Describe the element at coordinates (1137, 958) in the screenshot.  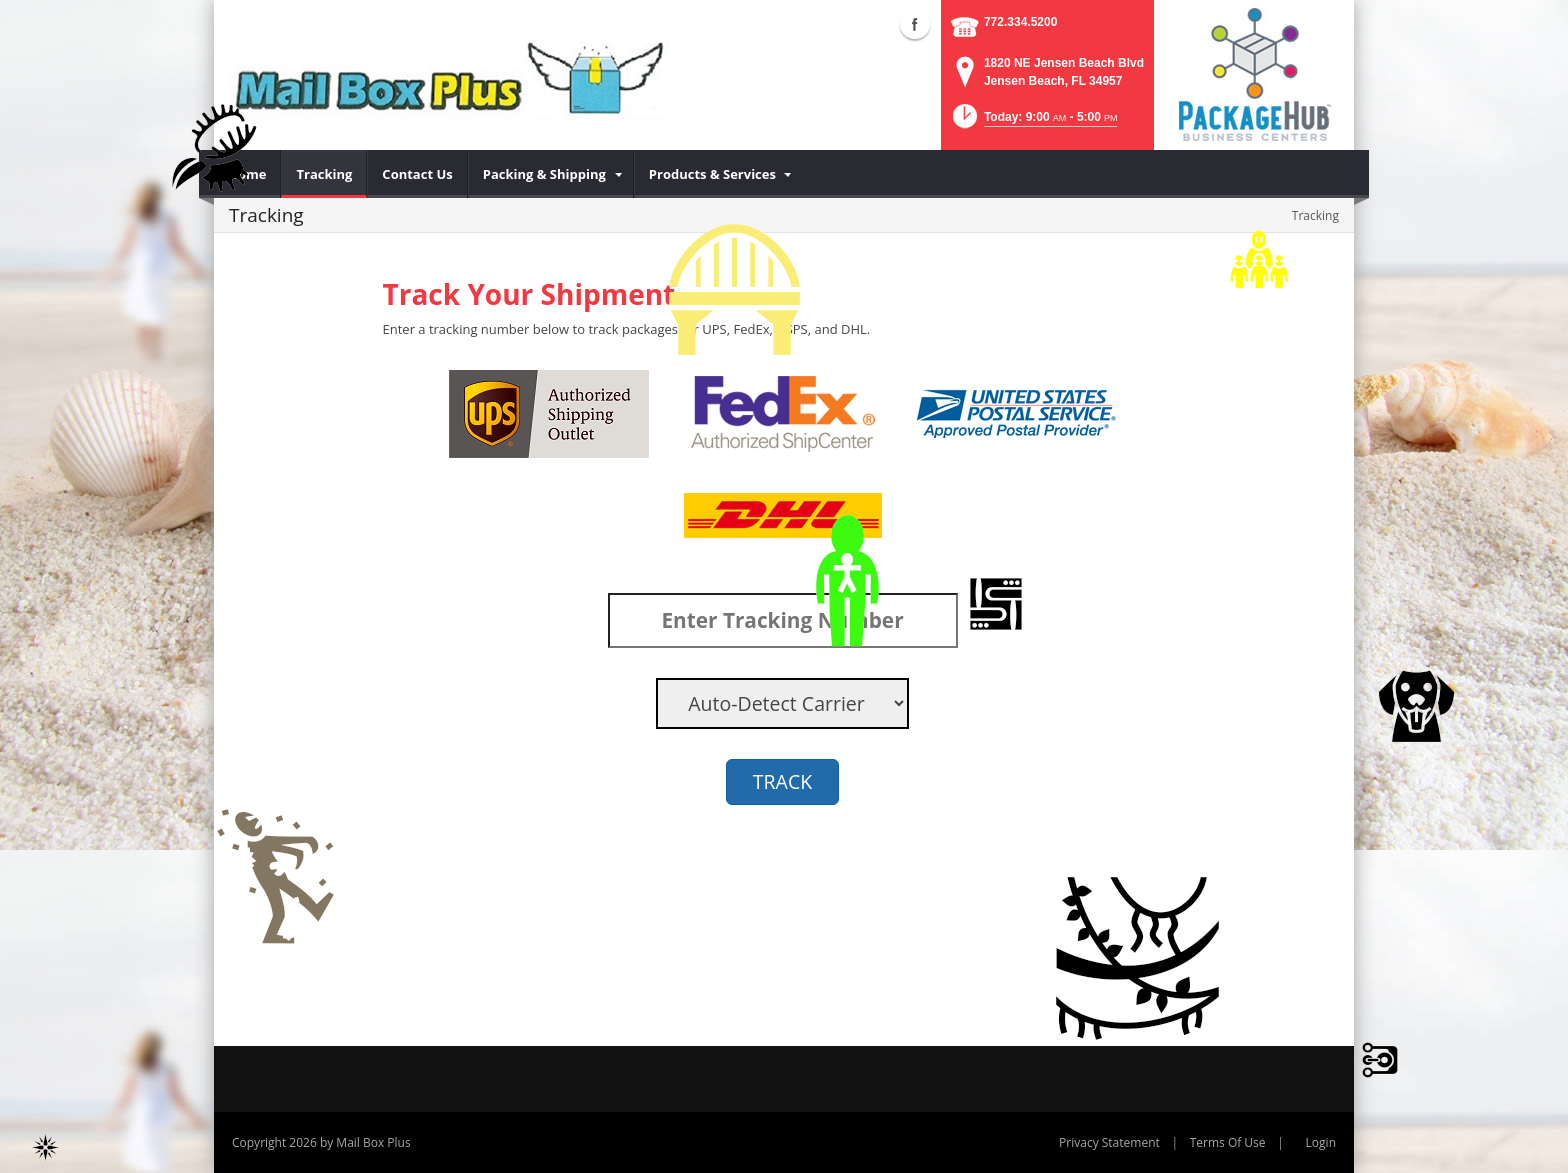
I see `nature or plant-themed game element` at that location.